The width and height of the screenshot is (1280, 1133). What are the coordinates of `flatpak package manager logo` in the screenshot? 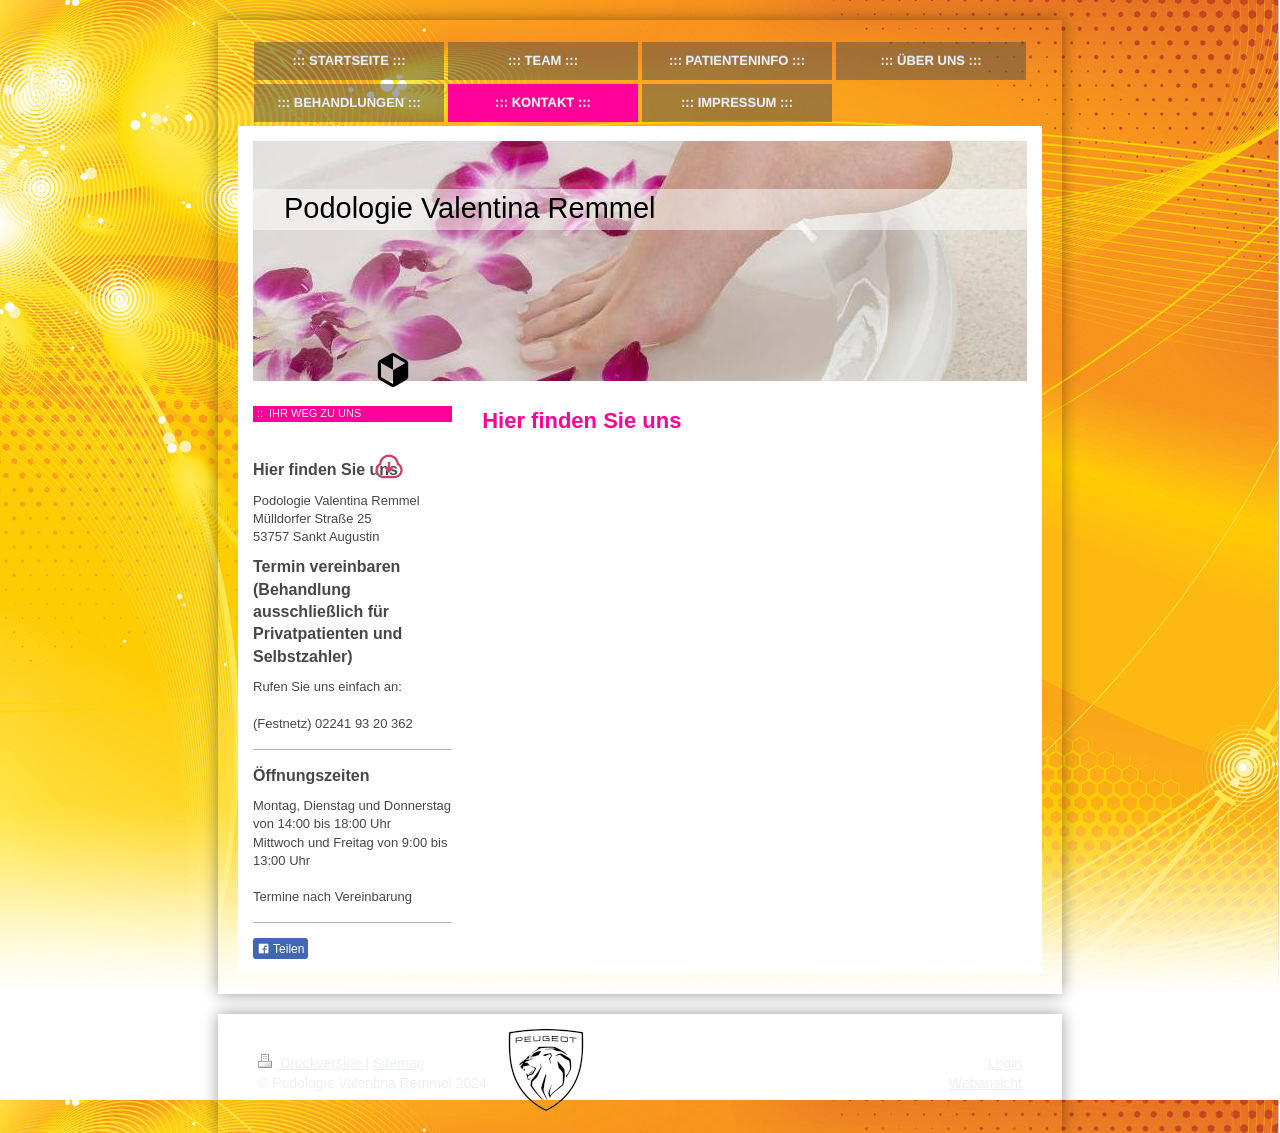 It's located at (393, 370).